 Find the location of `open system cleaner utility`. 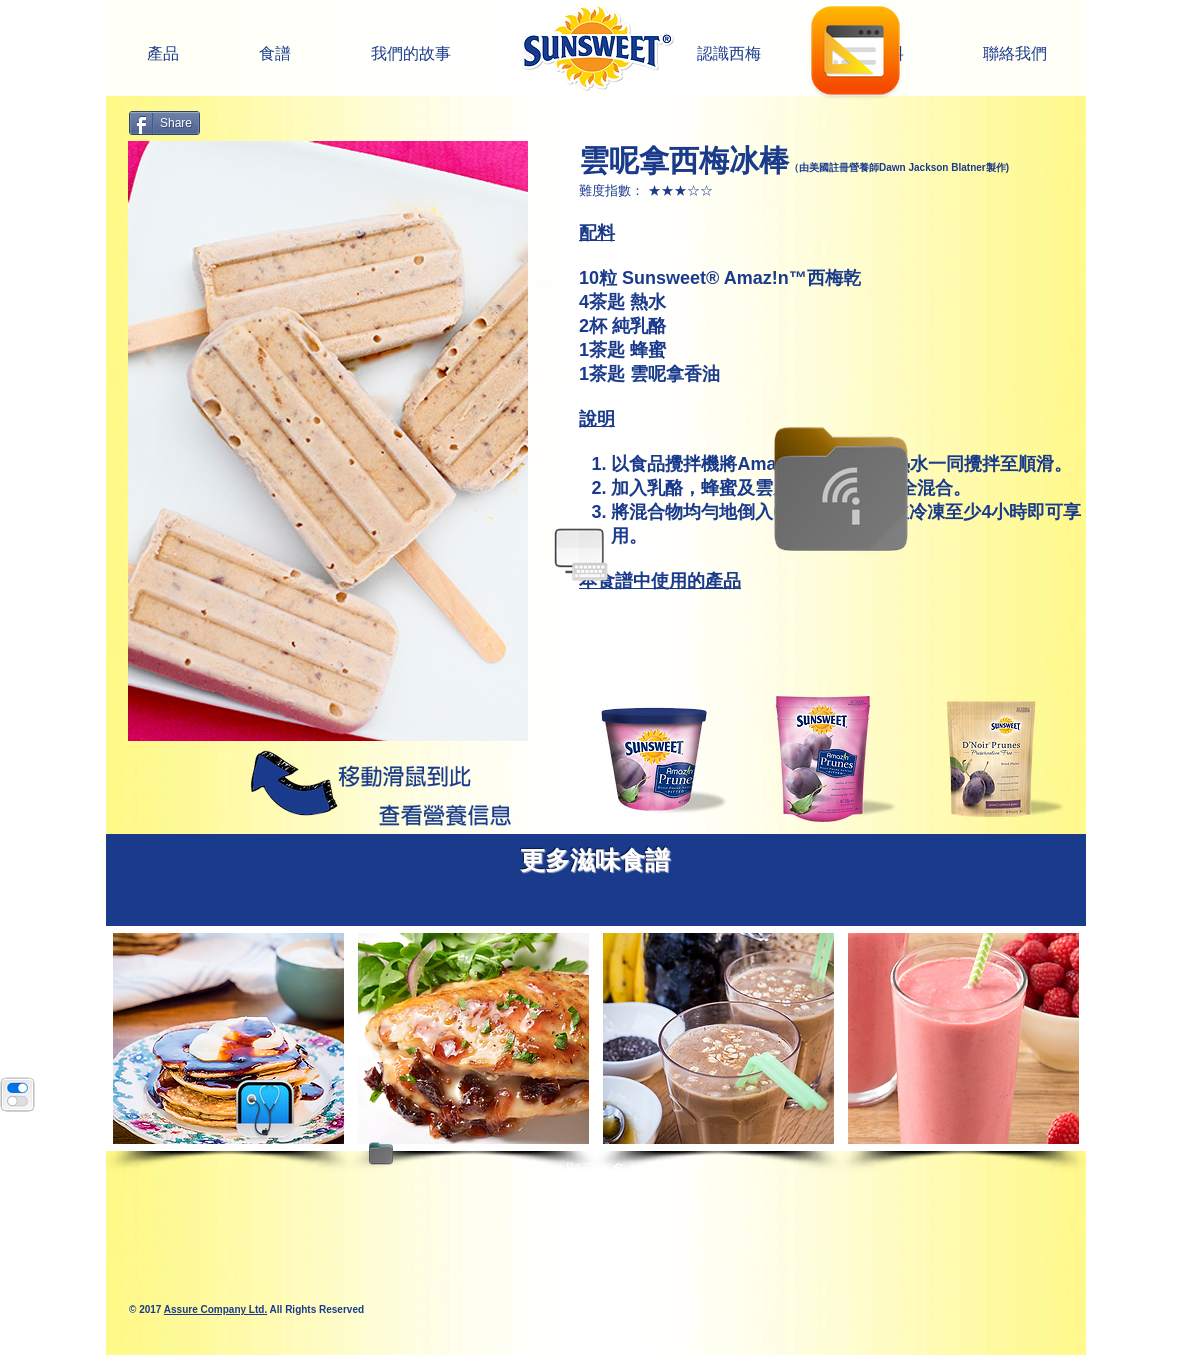

open system cleaner utility is located at coordinates (265, 1109).